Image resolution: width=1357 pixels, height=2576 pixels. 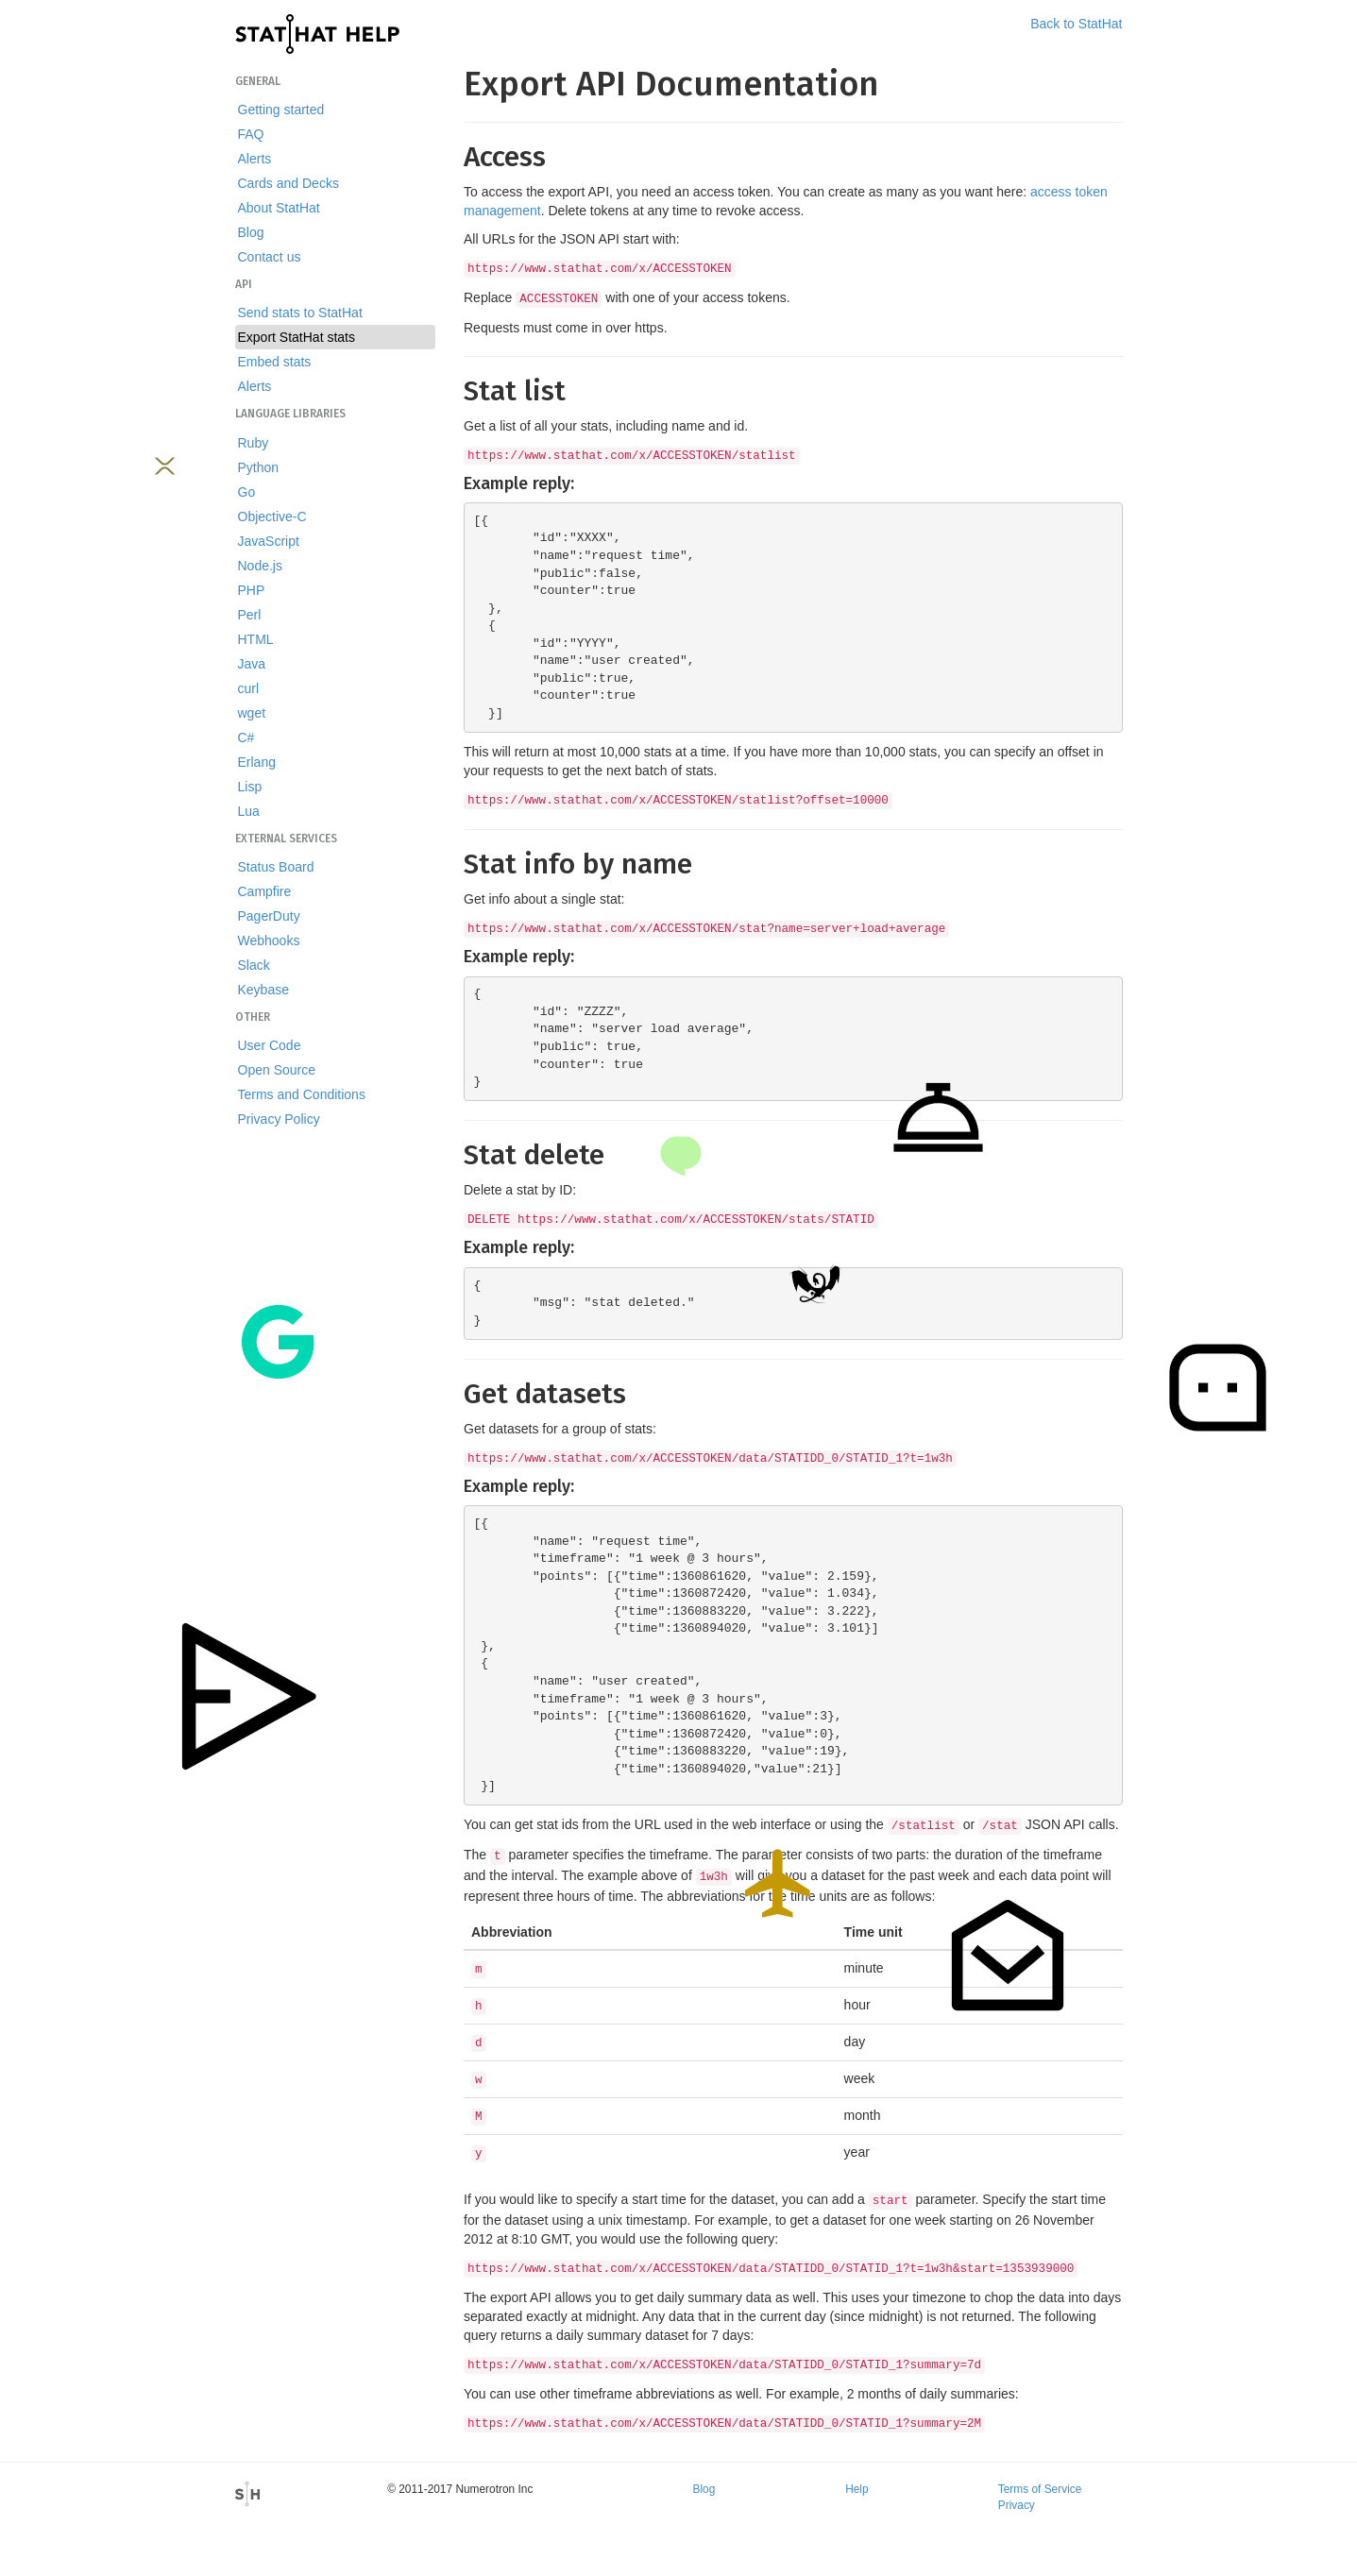 I want to click on send a message, so click(x=244, y=1696).